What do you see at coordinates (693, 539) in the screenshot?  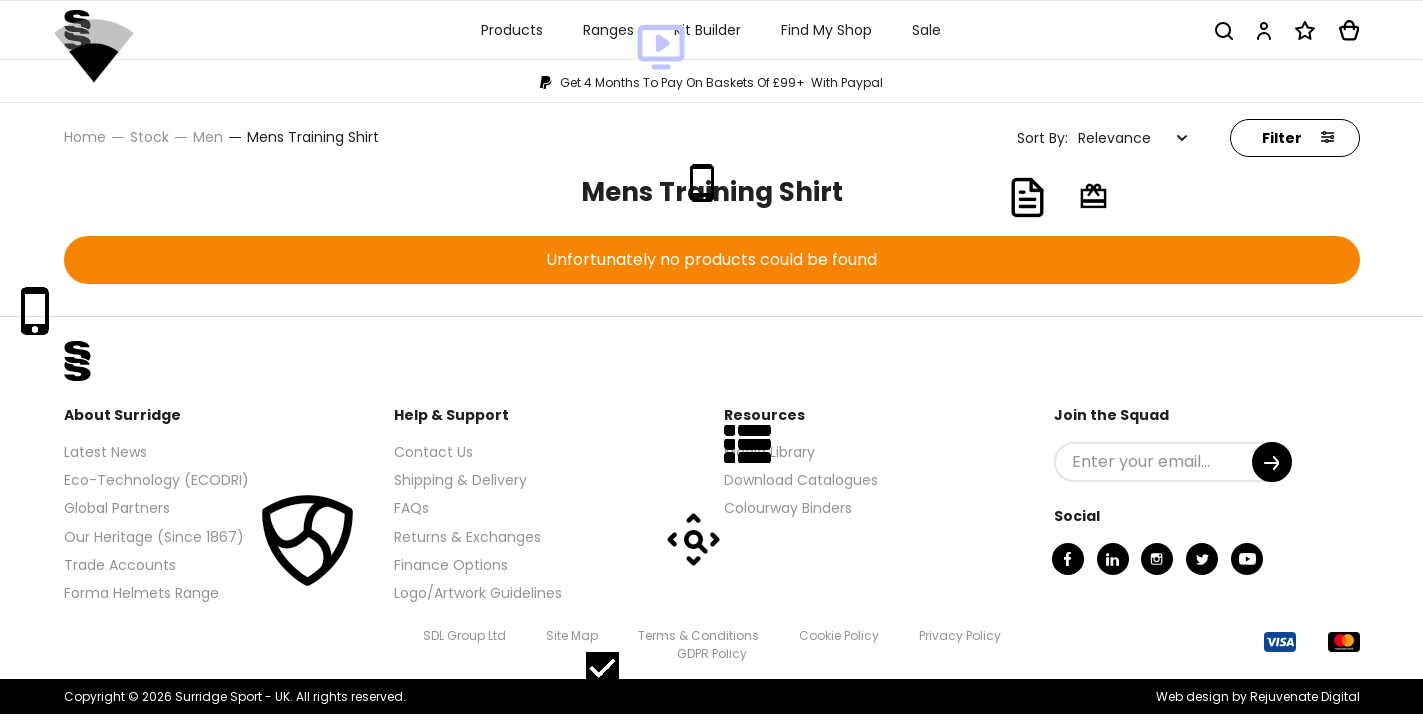 I see `pan and zoom controls for map or image viewer` at bounding box center [693, 539].